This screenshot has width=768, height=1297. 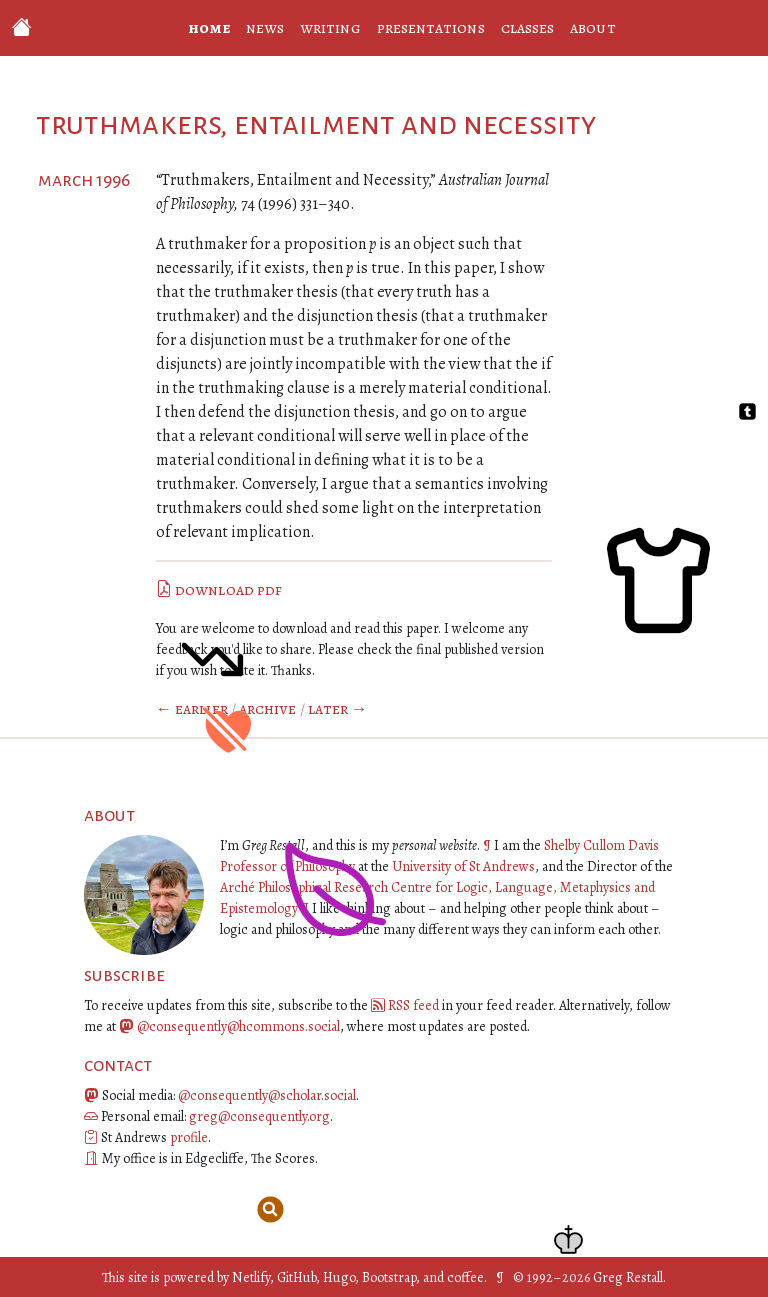 What do you see at coordinates (568, 1241) in the screenshot?
I see `indicates premium or royal status` at bounding box center [568, 1241].